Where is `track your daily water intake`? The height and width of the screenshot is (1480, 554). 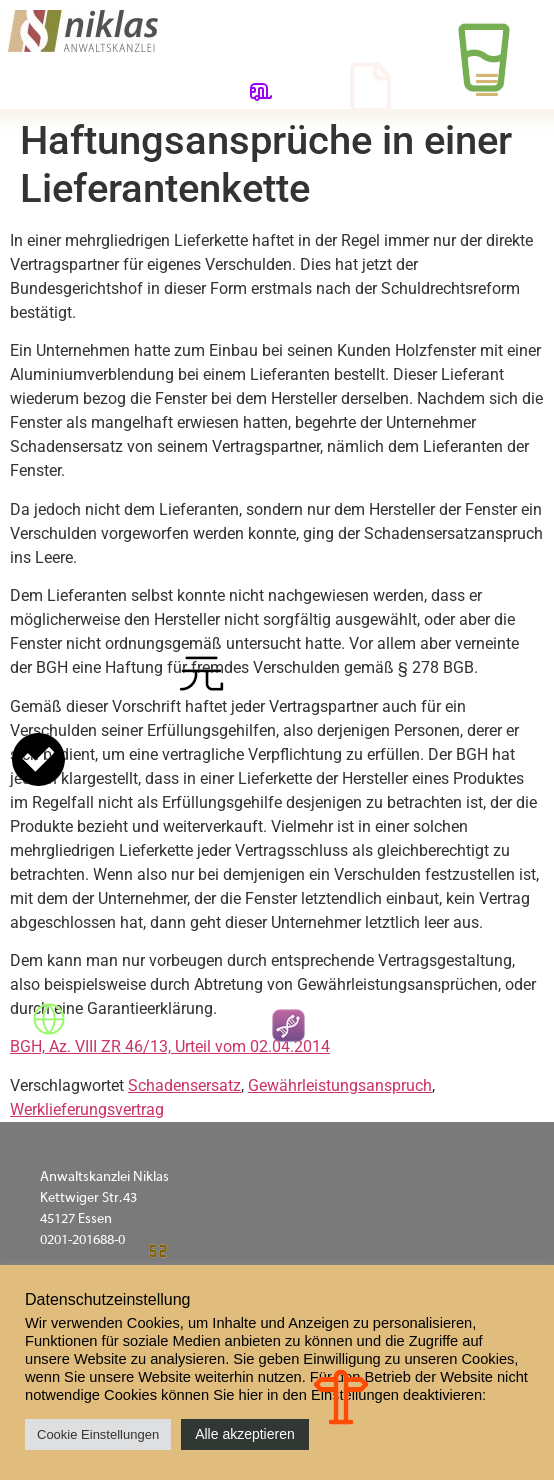 track your daily water intake is located at coordinates (484, 56).